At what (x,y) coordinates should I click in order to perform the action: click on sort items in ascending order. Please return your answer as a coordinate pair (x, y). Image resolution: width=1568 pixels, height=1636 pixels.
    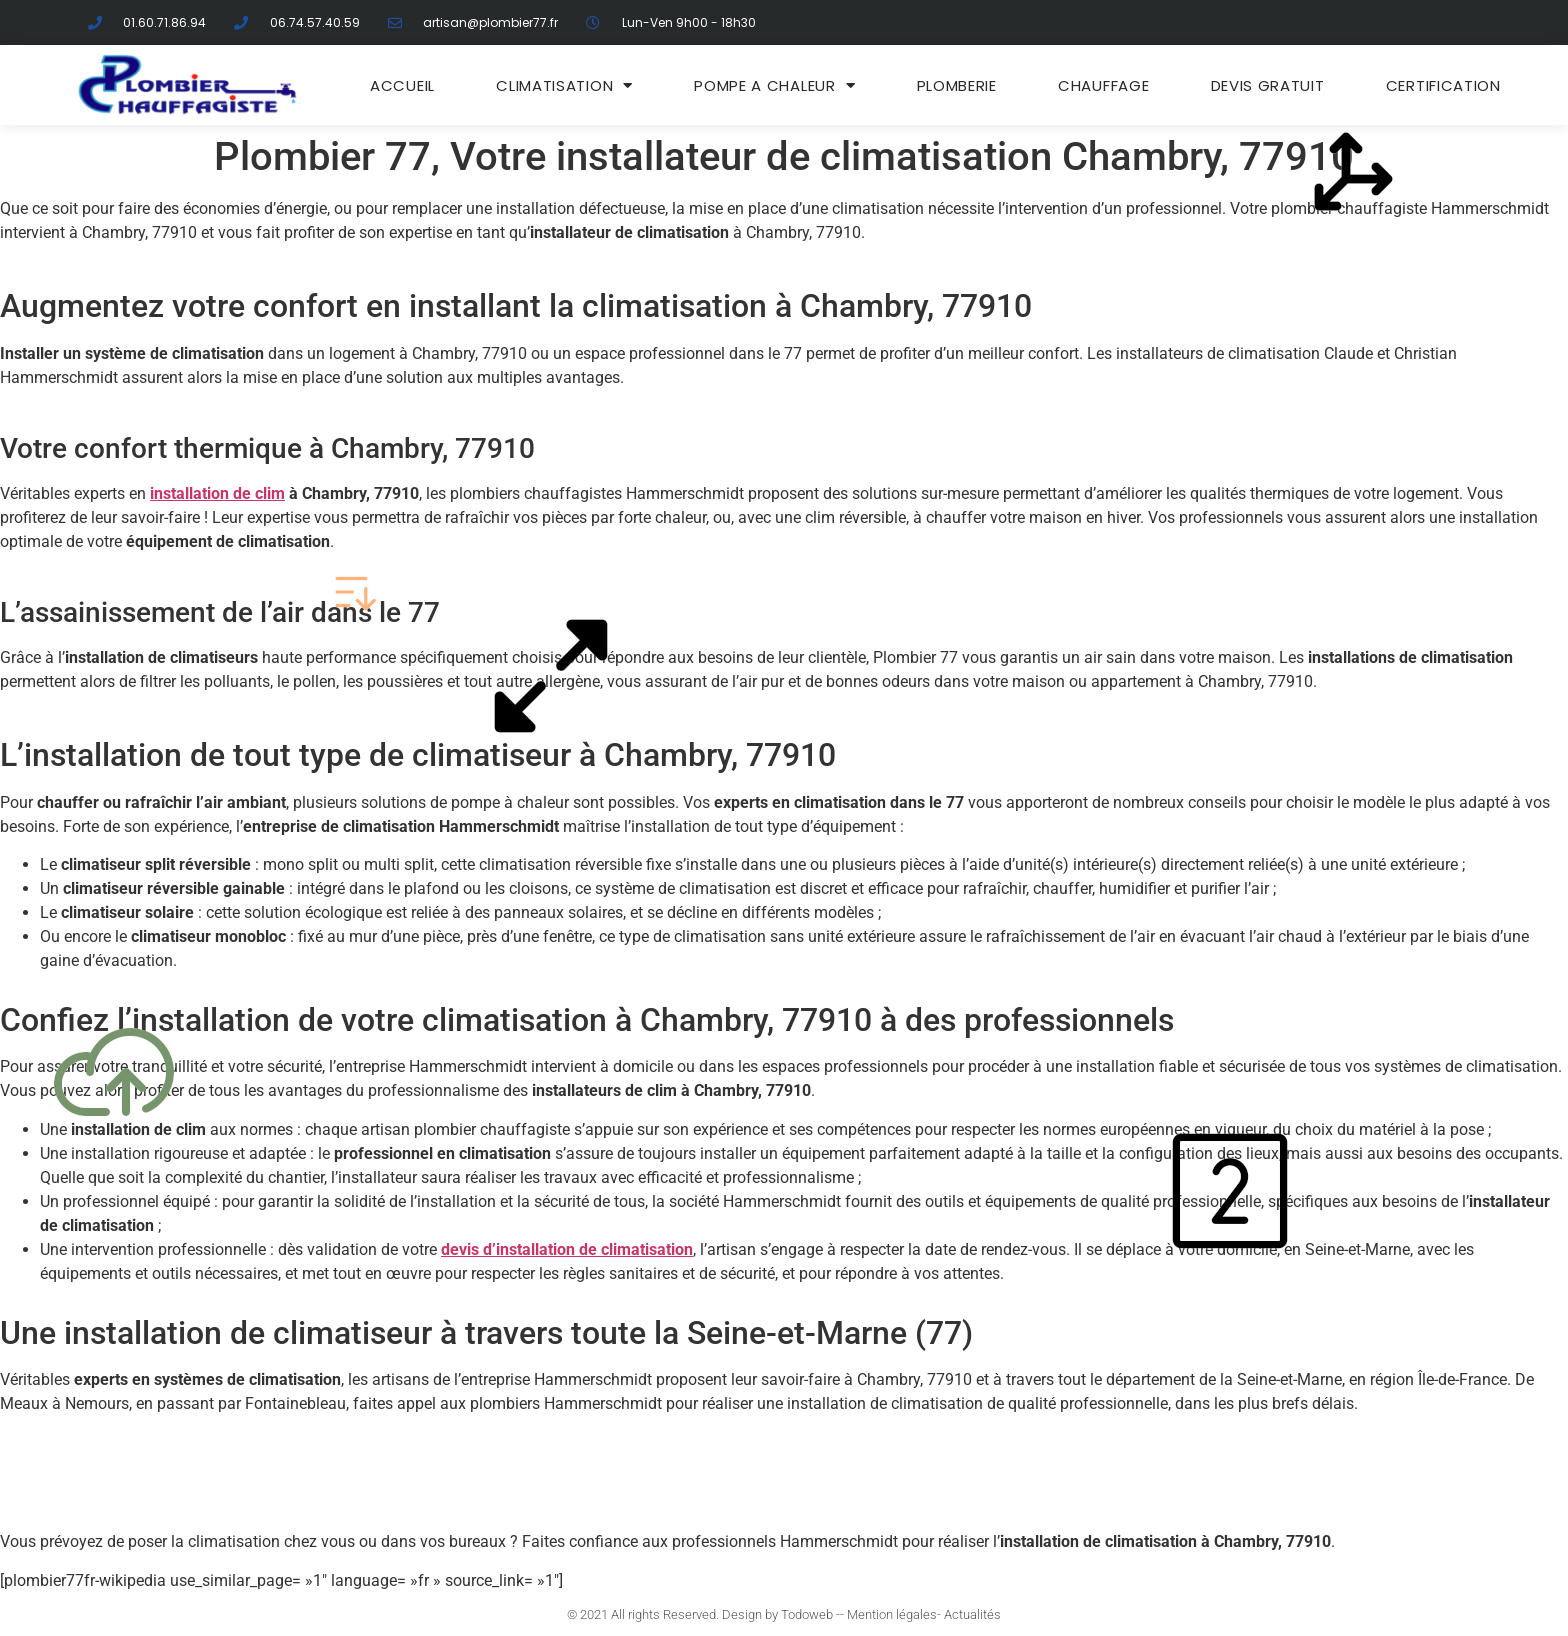
    Looking at the image, I should click on (354, 592).